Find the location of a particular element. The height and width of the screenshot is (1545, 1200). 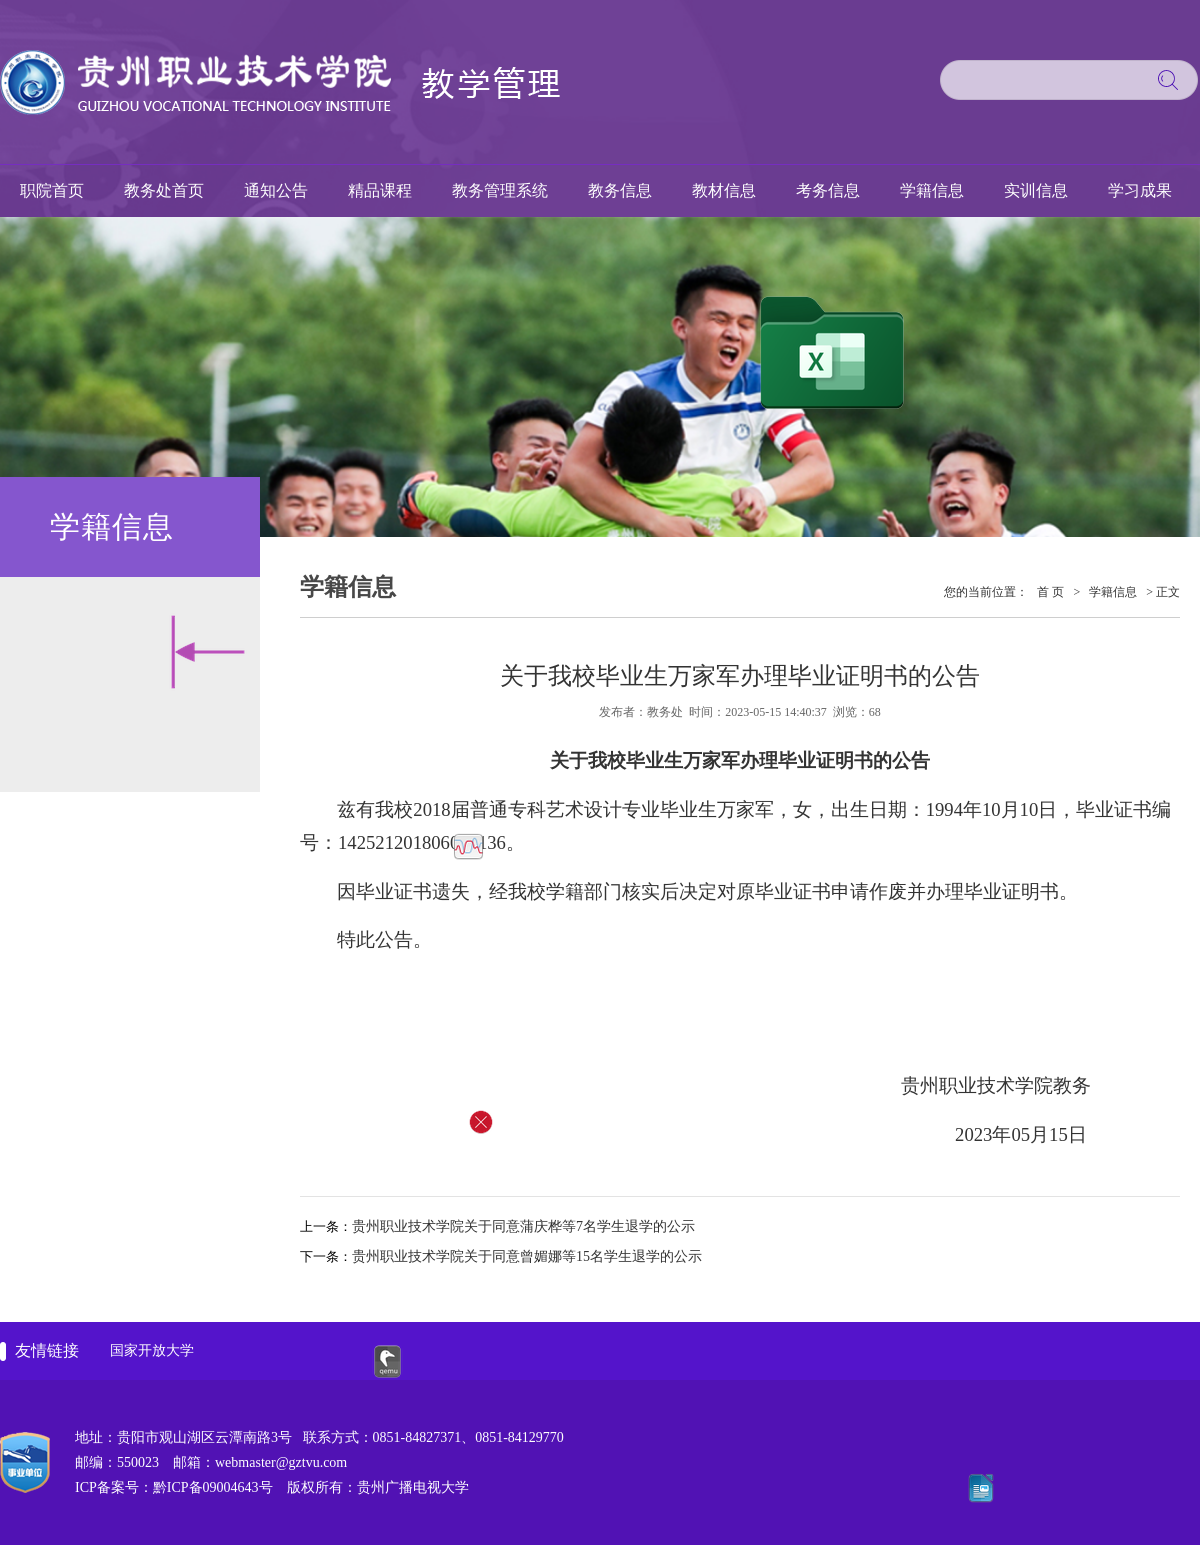

qemu virtual disk image file is located at coordinates (387, 1361).